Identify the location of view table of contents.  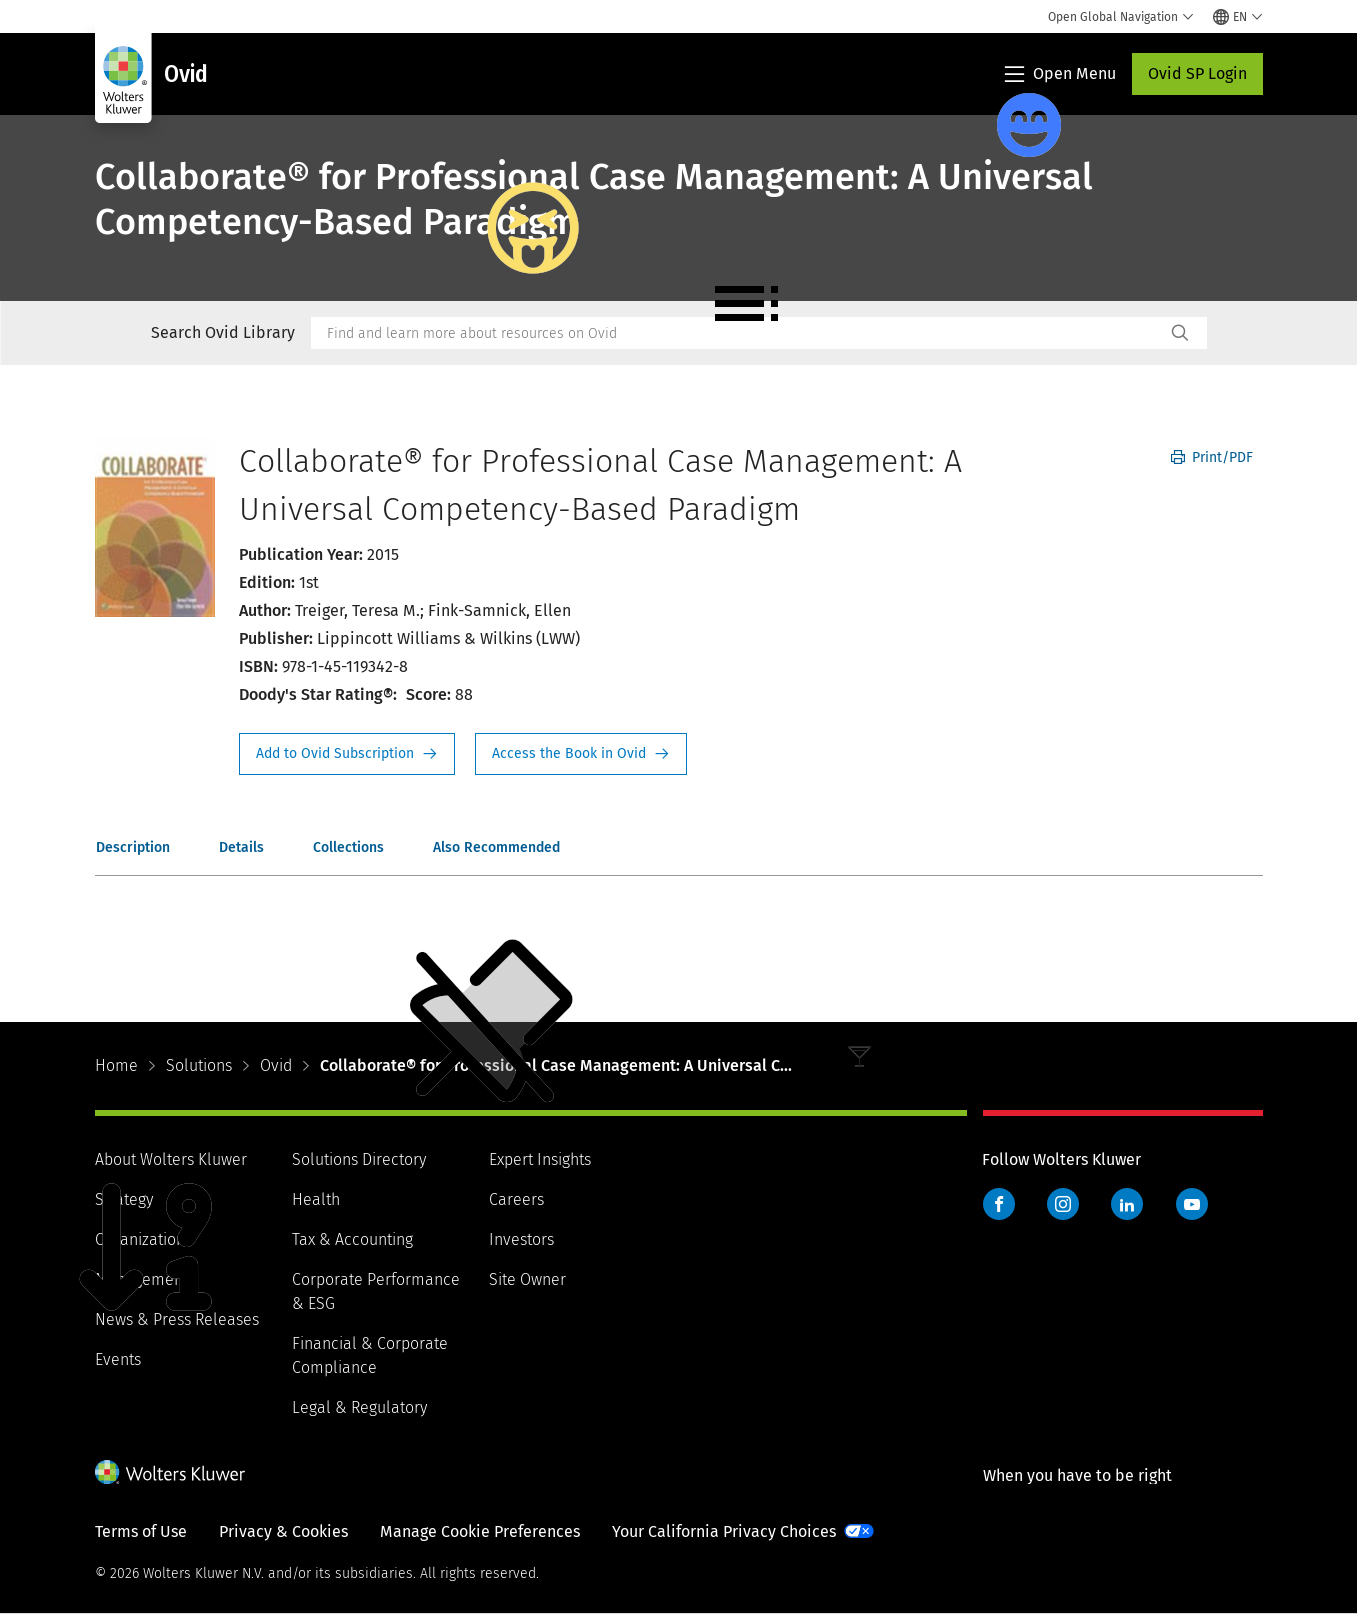
(746, 303).